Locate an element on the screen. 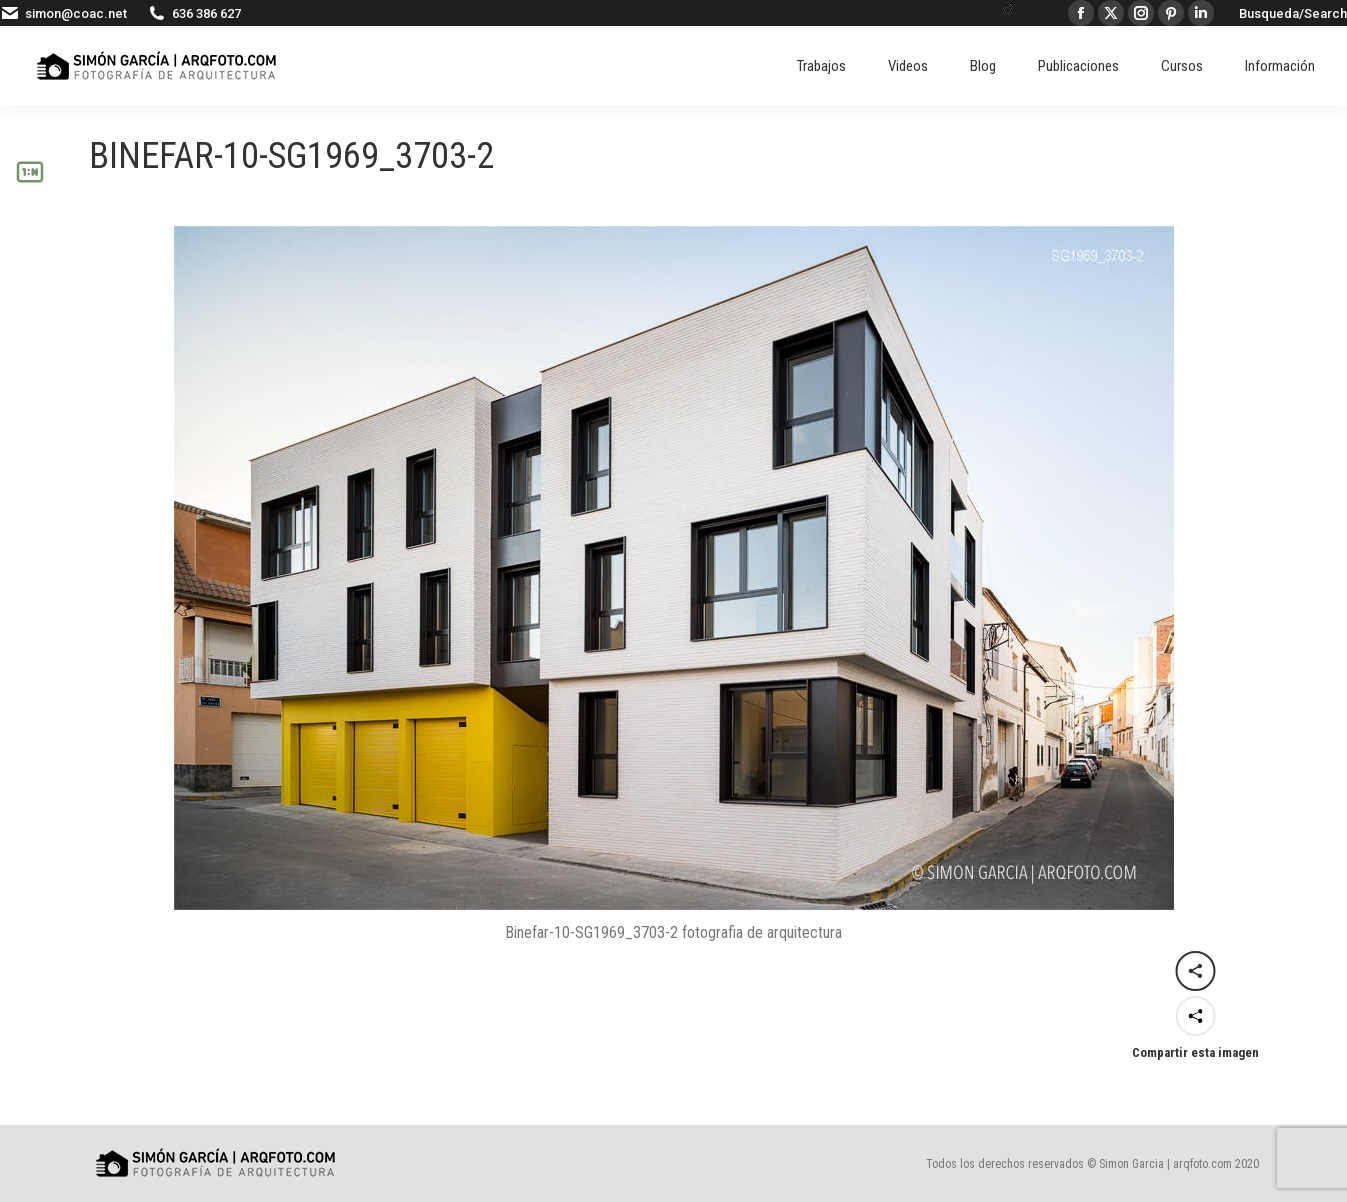  select demiboy gender identity is located at coordinates (1009, 9).